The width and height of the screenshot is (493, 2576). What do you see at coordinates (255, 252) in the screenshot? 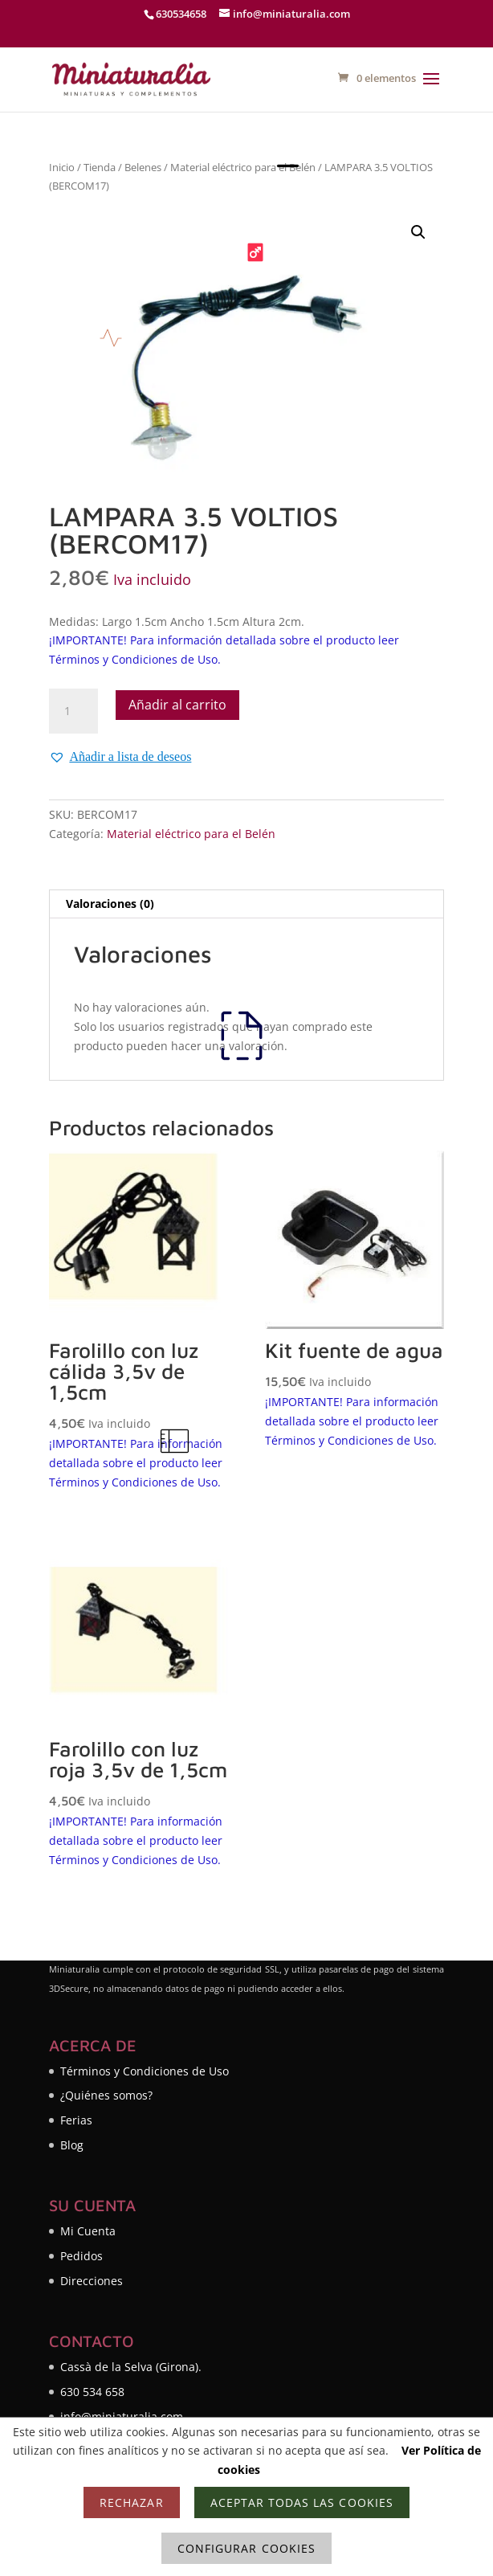
I see `indicates transgender or gender-diverse identity option` at bounding box center [255, 252].